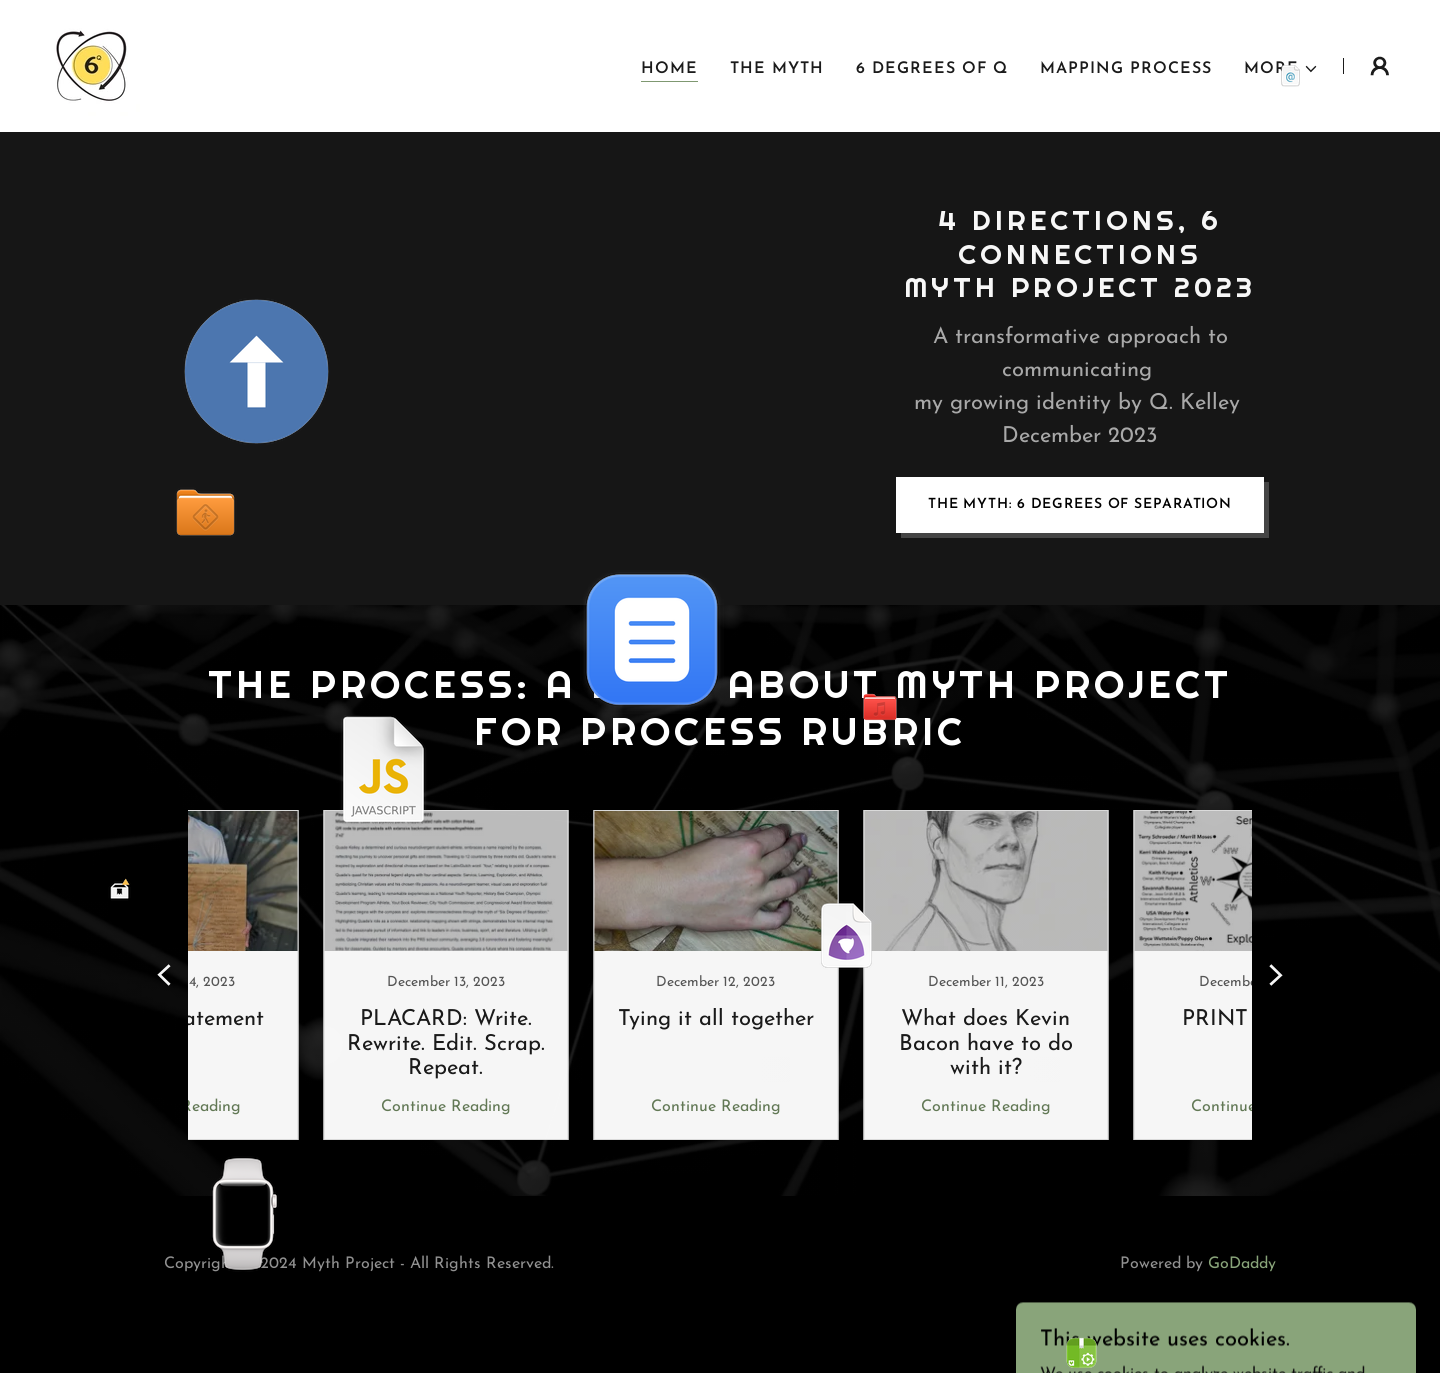 Image resolution: width=1440 pixels, height=1373 pixels. What do you see at coordinates (1081, 1353) in the screenshot?
I see `manage software packages and installations` at bounding box center [1081, 1353].